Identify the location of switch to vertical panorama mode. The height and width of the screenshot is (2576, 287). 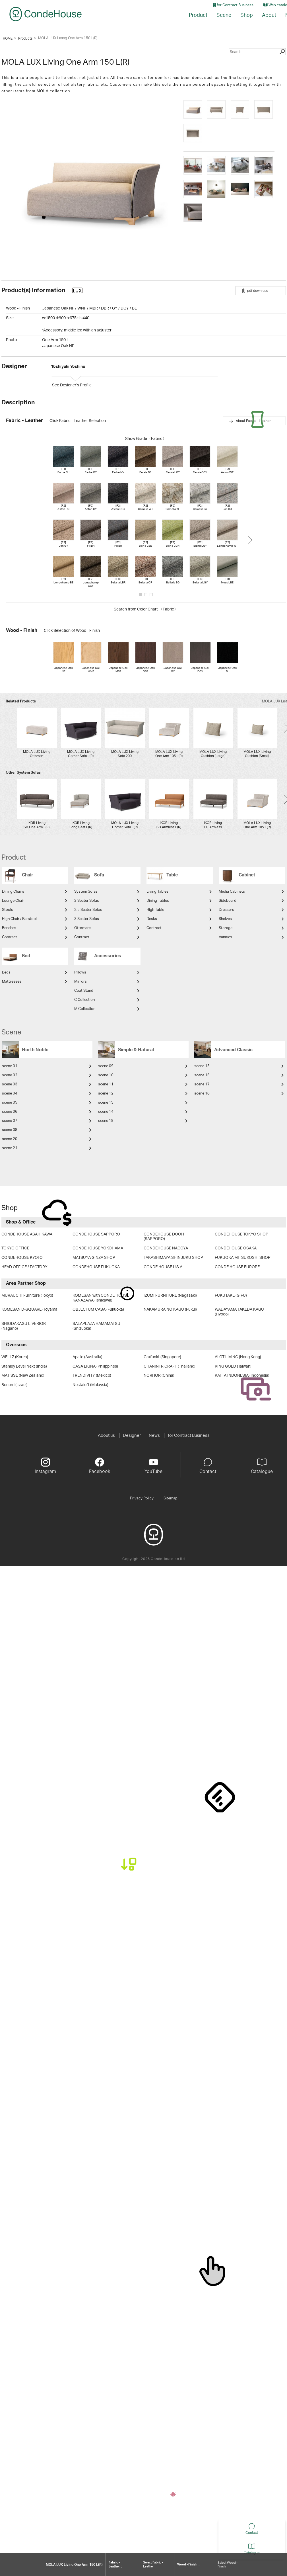
(257, 419).